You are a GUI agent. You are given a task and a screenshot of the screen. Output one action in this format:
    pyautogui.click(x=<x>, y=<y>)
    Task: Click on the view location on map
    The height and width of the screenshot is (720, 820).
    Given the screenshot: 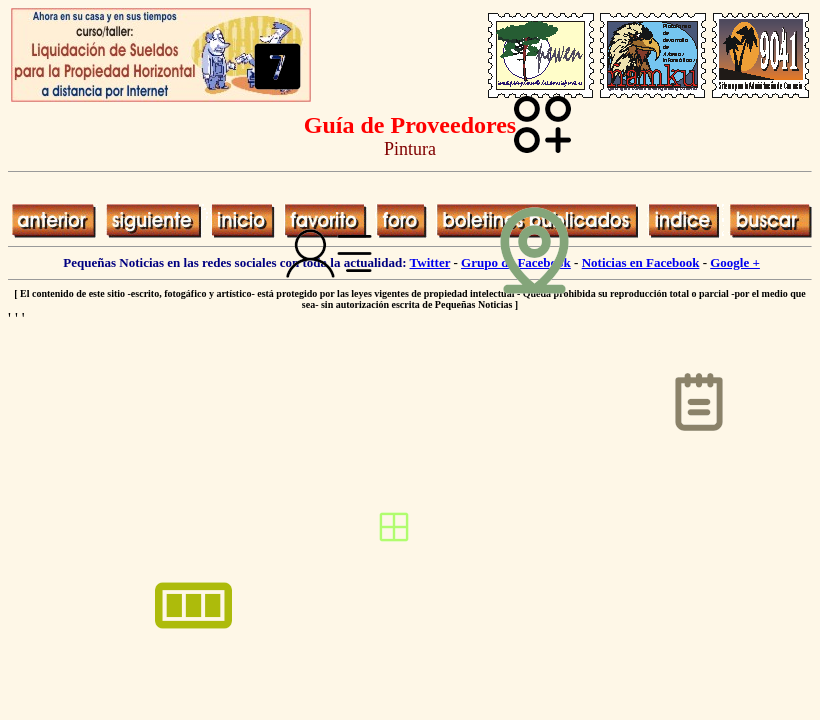 What is the action you would take?
    pyautogui.click(x=534, y=250)
    